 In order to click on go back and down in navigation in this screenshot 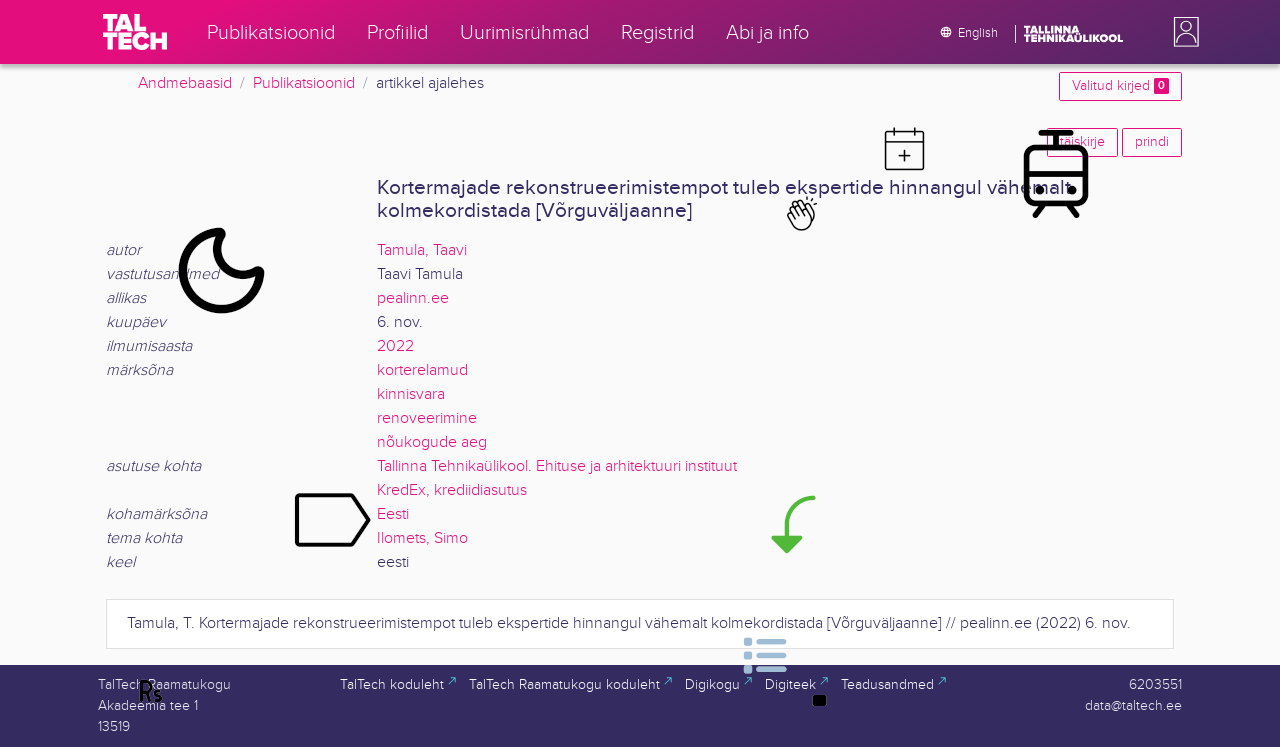, I will do `click(793, 524)`.